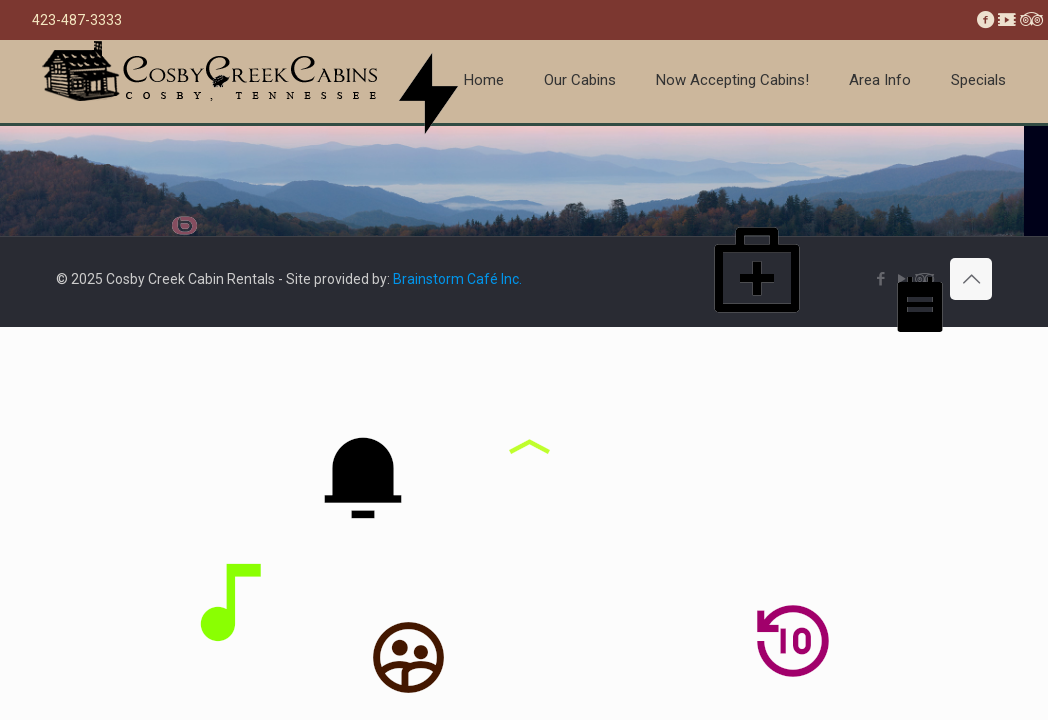 The height and width of the screenshot is (720, 1048). I want to click on view group members or team roster, so click(408, 657).